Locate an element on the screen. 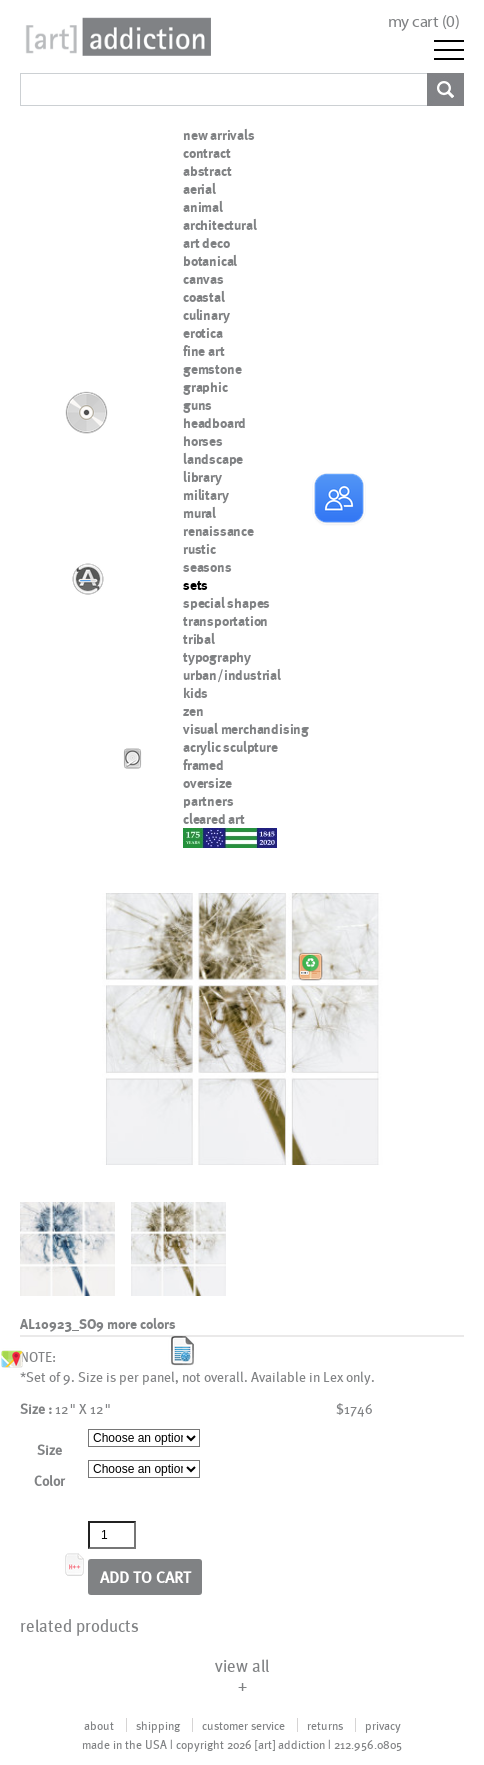  open disk utility application is located at coordinates (132, 758).